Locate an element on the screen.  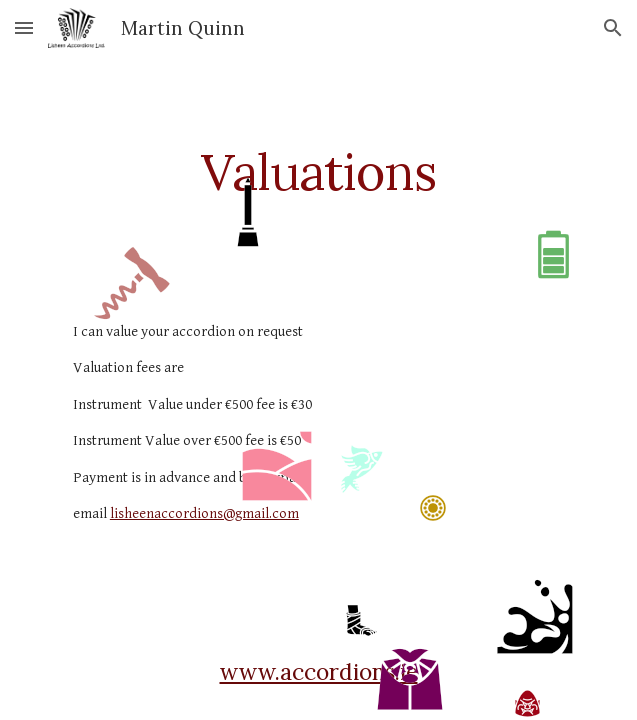
rotary dial or vintage phone interface is located at coordinates (433, 508).